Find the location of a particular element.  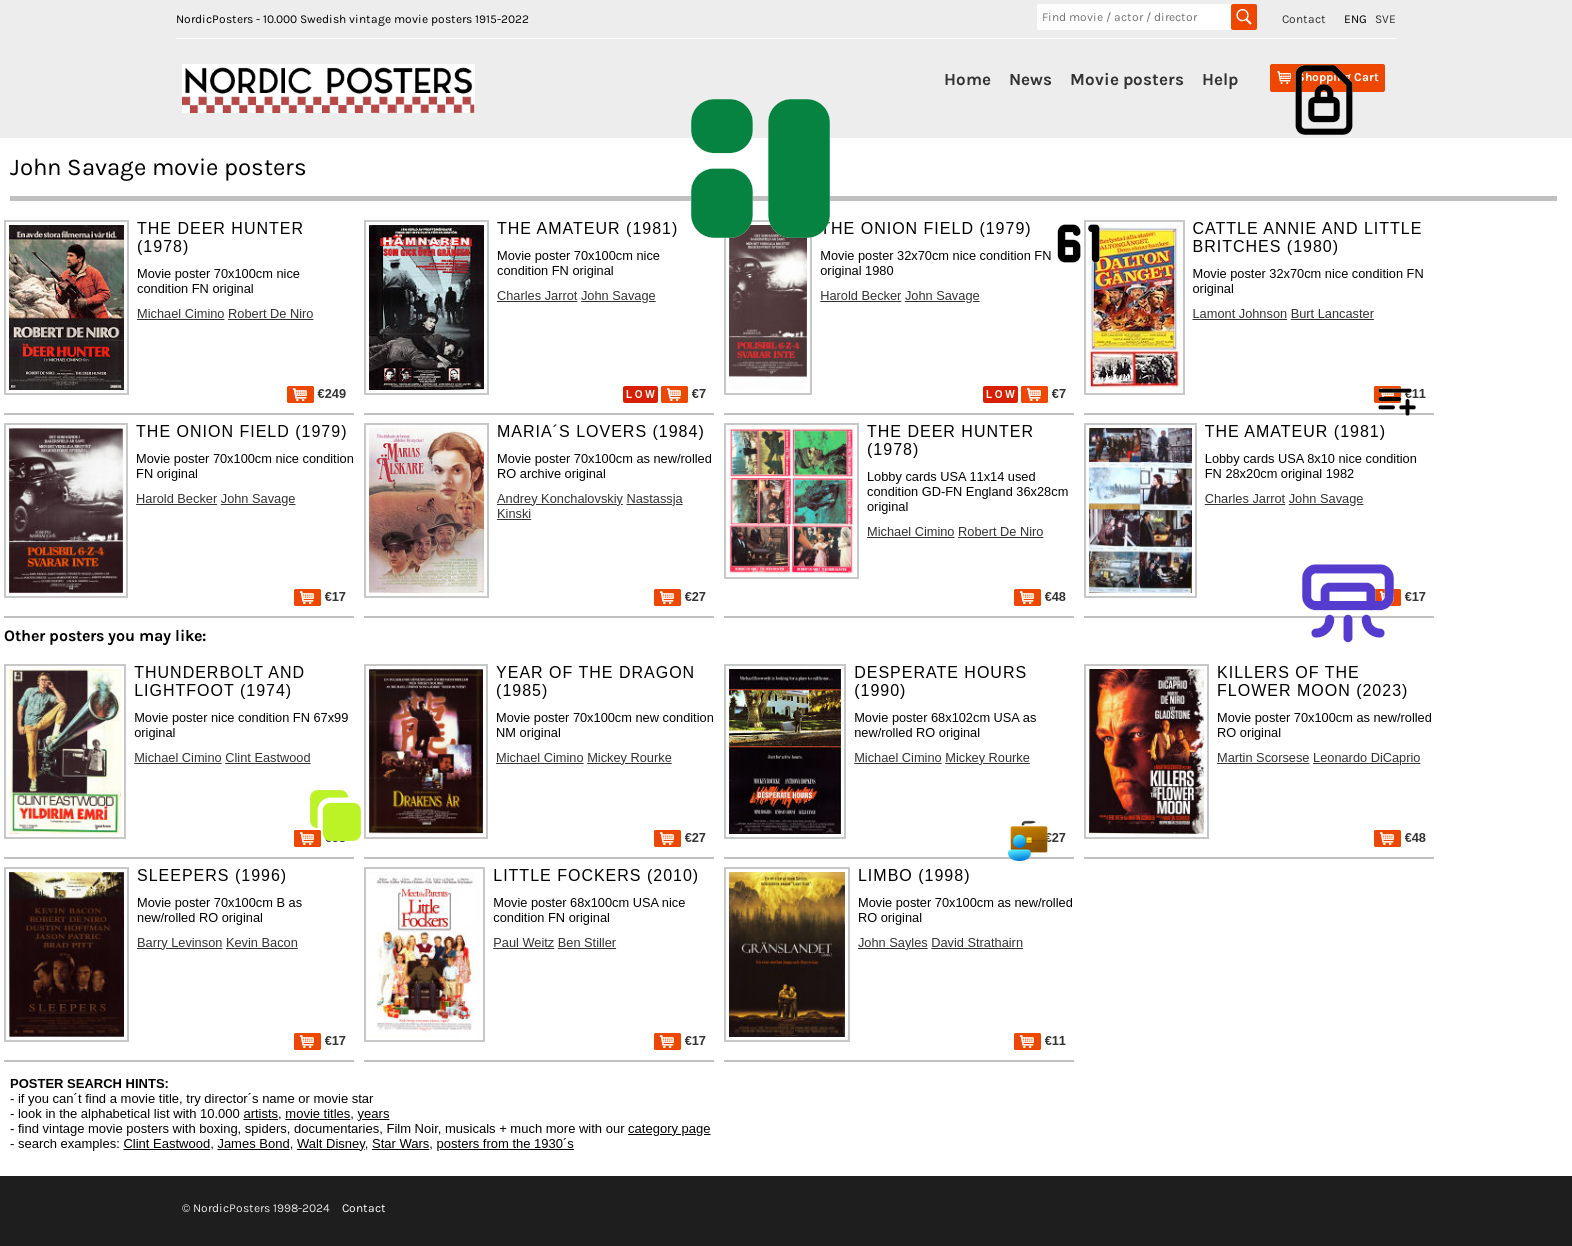

indicates a protected or encrypted file is located at coordinates (1324, 100).